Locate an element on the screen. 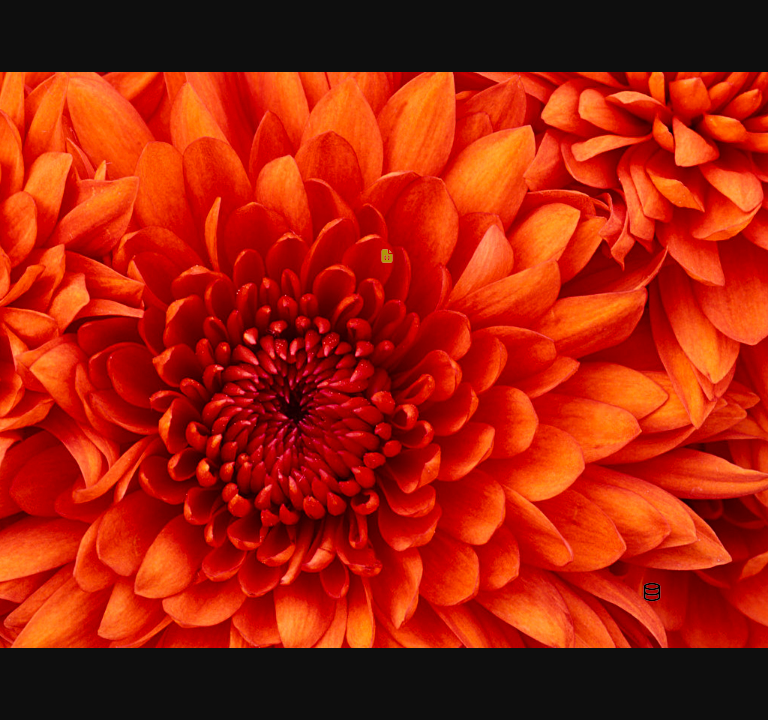  view source code file is located at coordinates (387, 256).